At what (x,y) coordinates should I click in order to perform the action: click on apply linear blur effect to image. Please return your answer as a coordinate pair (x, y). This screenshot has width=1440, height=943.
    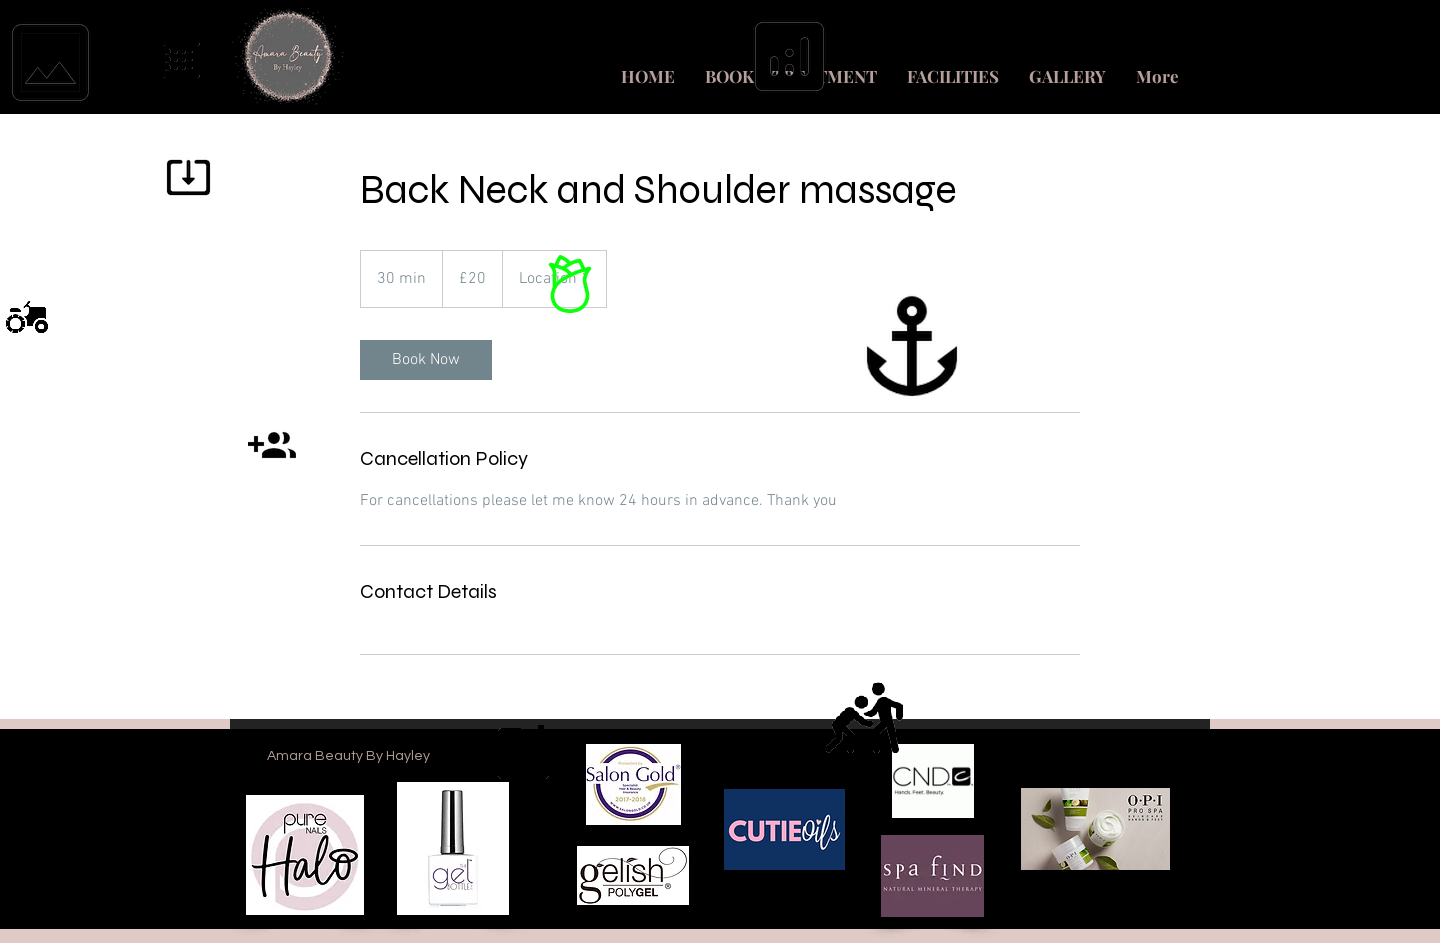
    Looking at the image, I should click on (182, 60).